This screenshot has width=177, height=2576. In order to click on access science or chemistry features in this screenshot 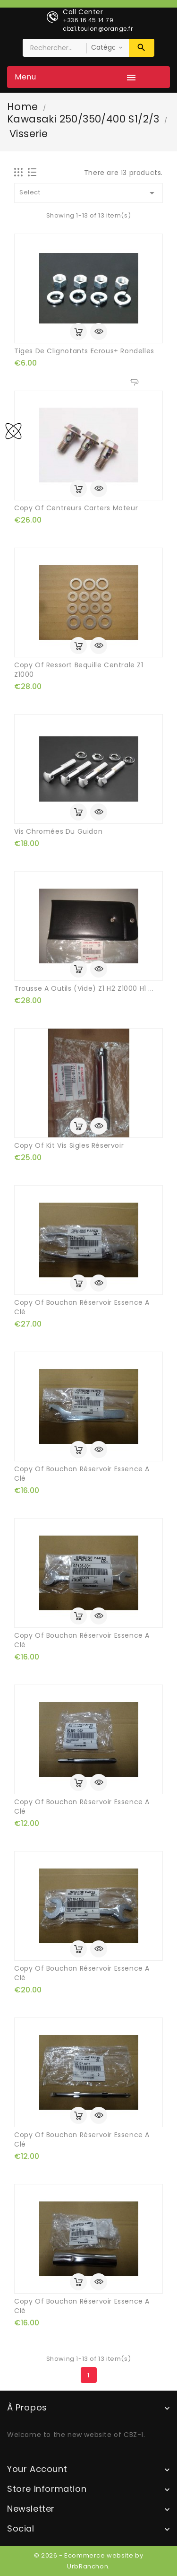, I will do `click(13, 431)`.